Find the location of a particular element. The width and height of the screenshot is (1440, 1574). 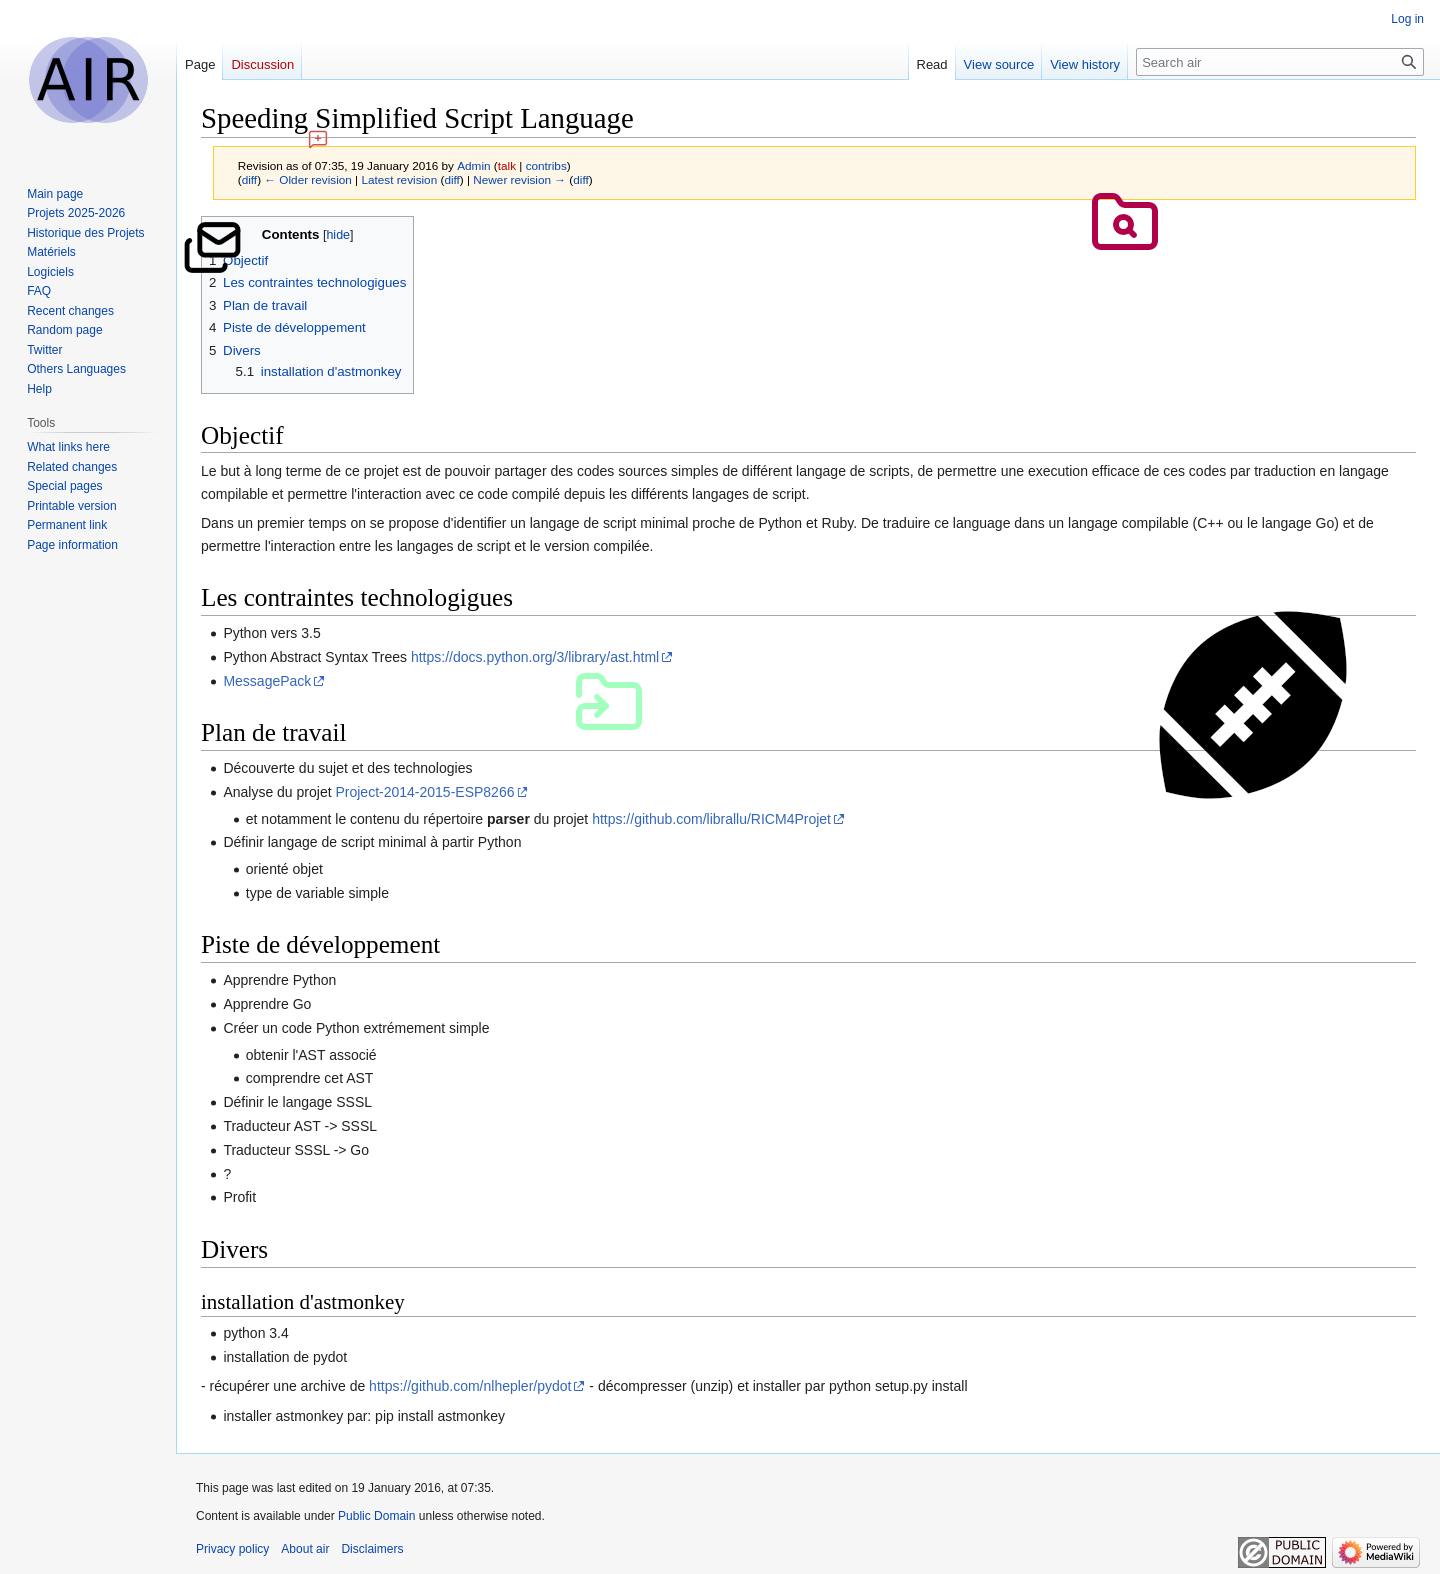

view all emails in inbox is located at coordinates (212, 247).